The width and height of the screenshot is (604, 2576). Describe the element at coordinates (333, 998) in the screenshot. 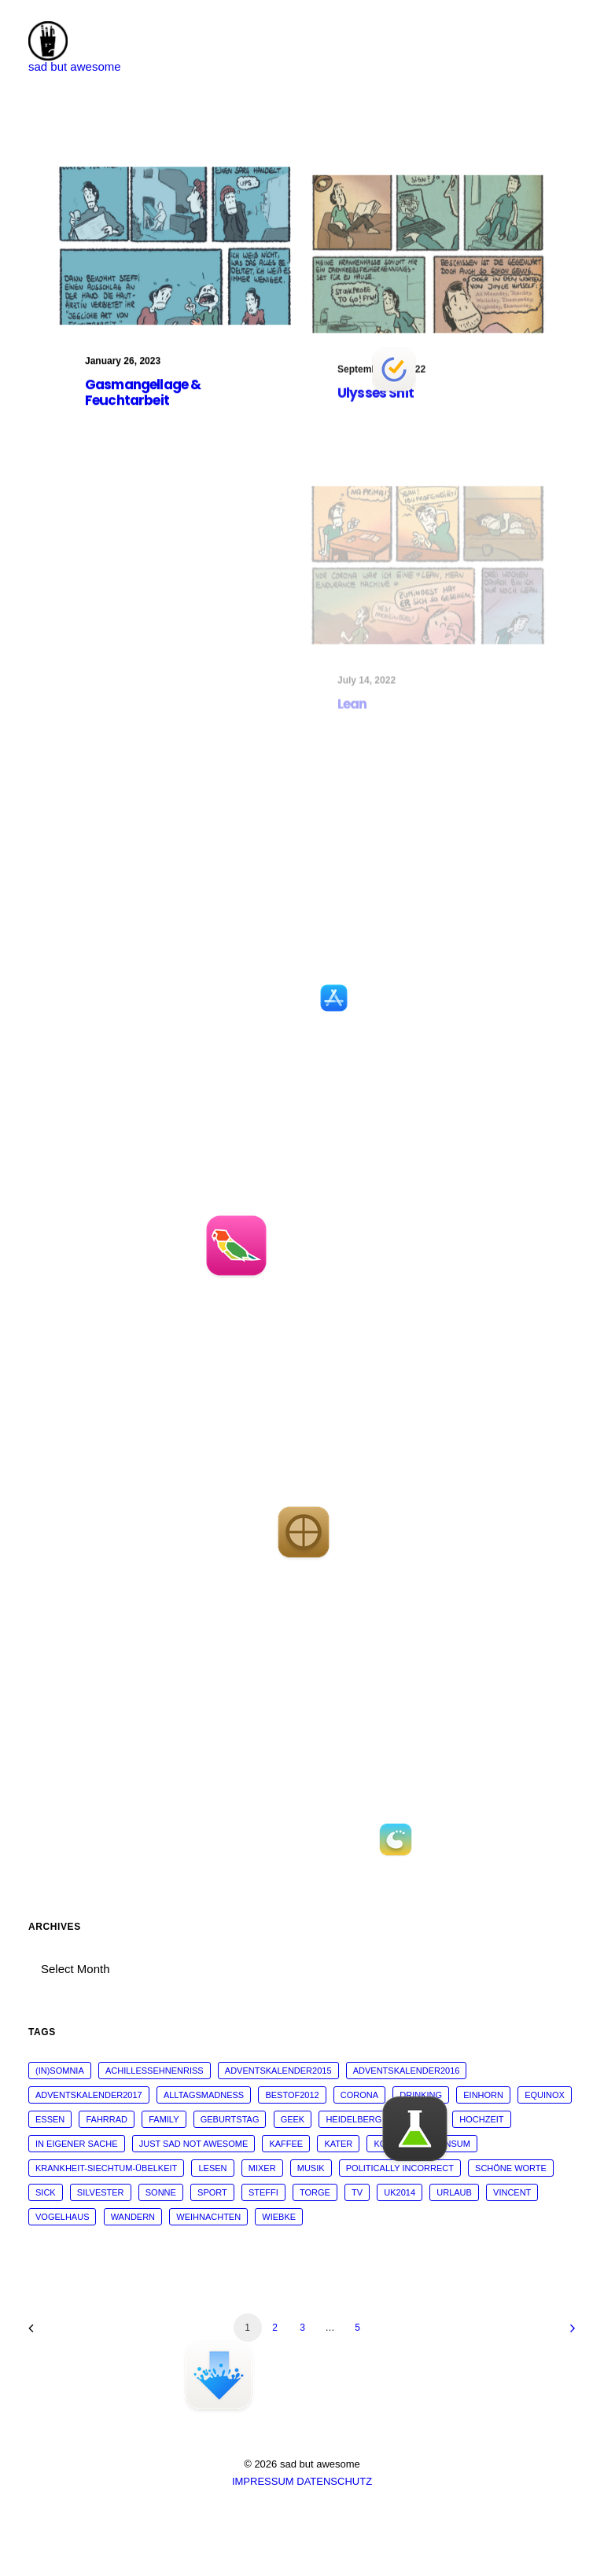

I see `open the app store to browse and download applications` at that location.